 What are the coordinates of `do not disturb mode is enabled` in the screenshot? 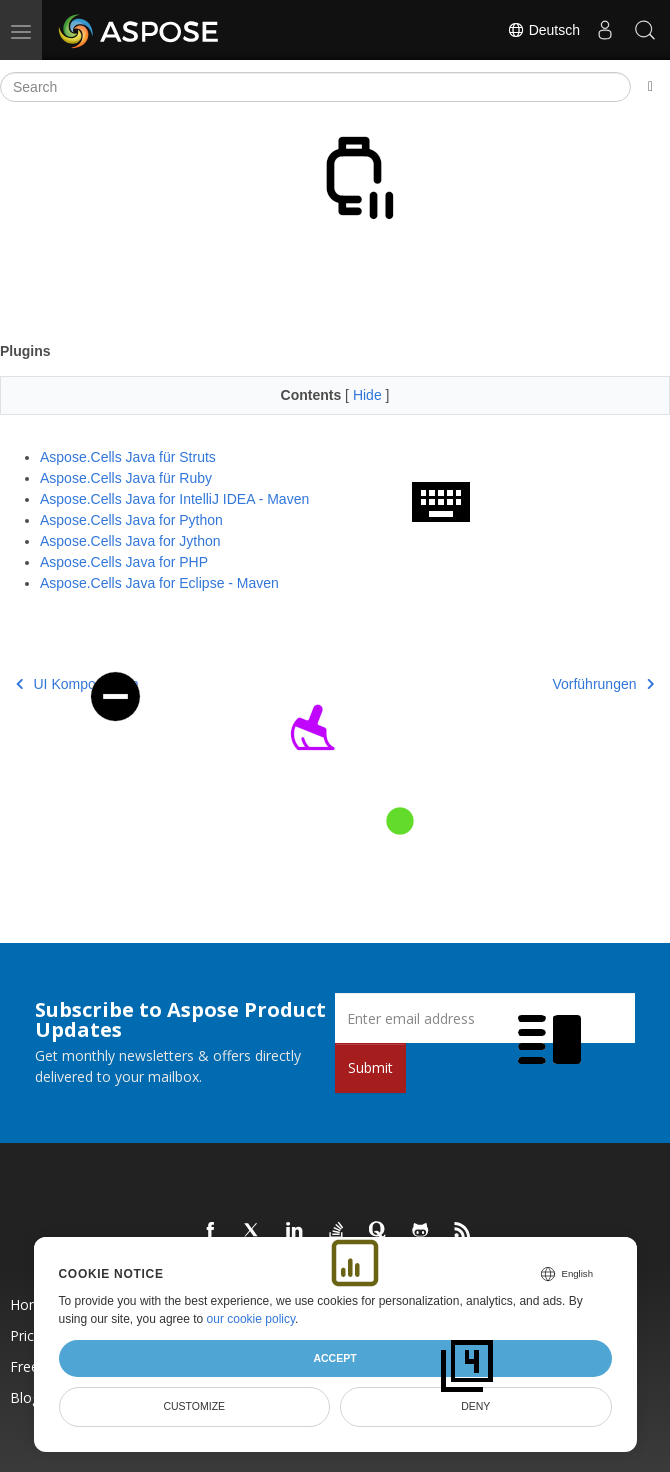 It's located at (115, 696).